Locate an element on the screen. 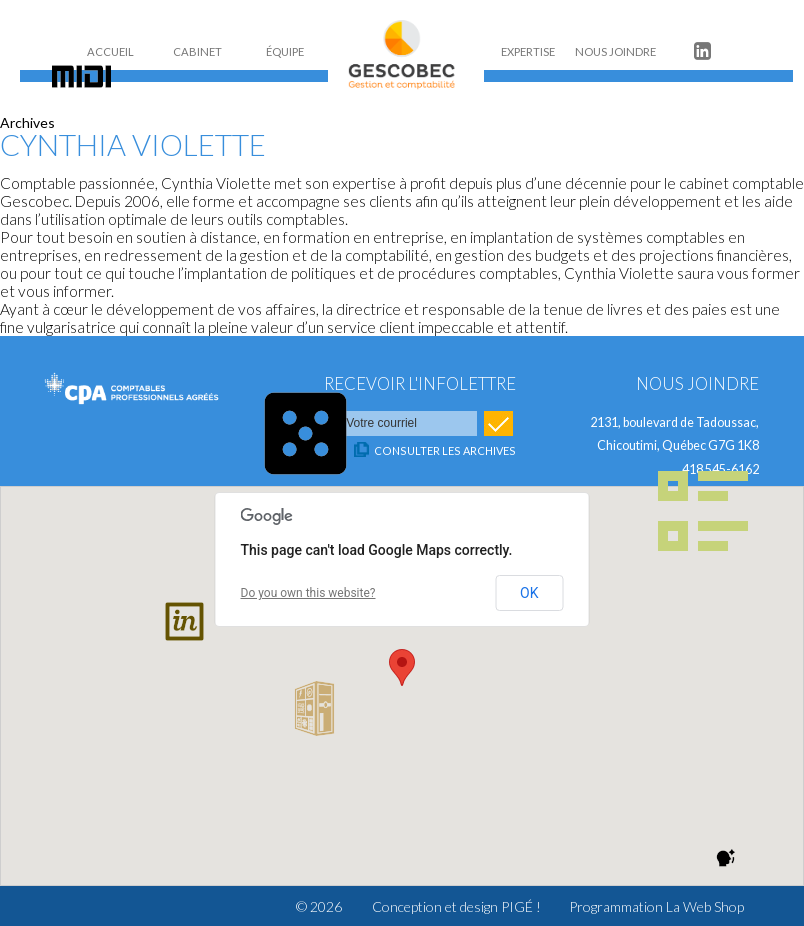 The height and width of the screenshot is (926, 804). midi audio format or protocol indicator is located at coordinates (81, 76).